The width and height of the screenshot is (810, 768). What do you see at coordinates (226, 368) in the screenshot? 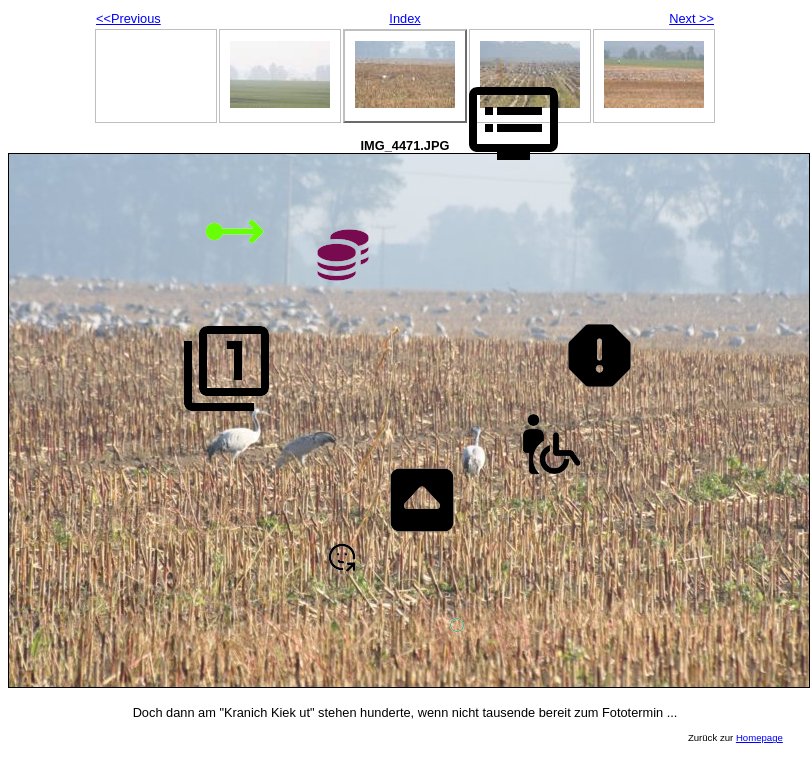
I see `indicates the first item in a numbered sequence` at bounding box center [226, 368].